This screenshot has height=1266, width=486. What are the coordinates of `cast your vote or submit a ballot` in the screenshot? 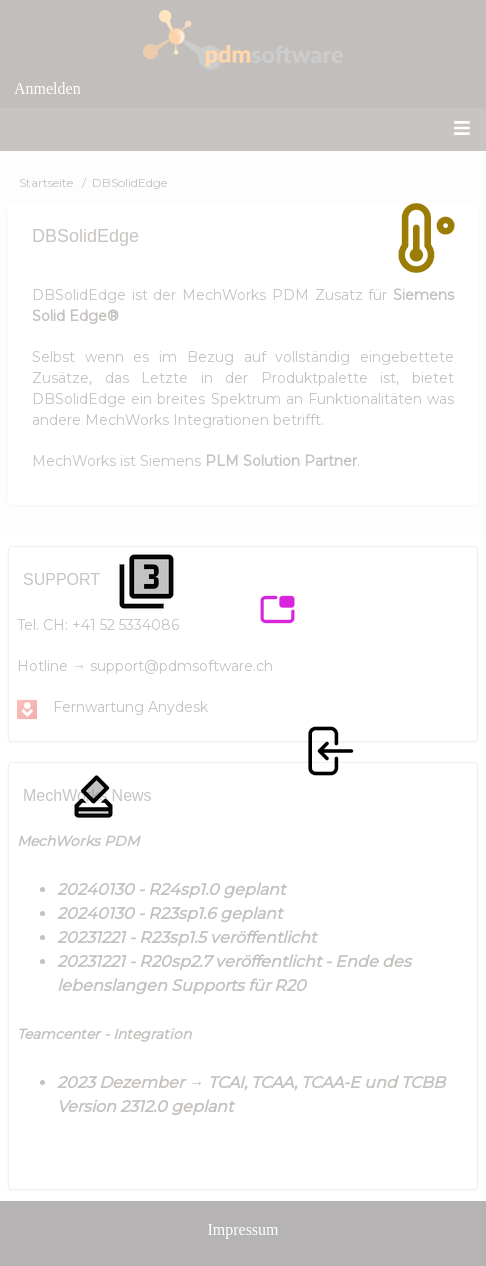 It's located at (93, 796).